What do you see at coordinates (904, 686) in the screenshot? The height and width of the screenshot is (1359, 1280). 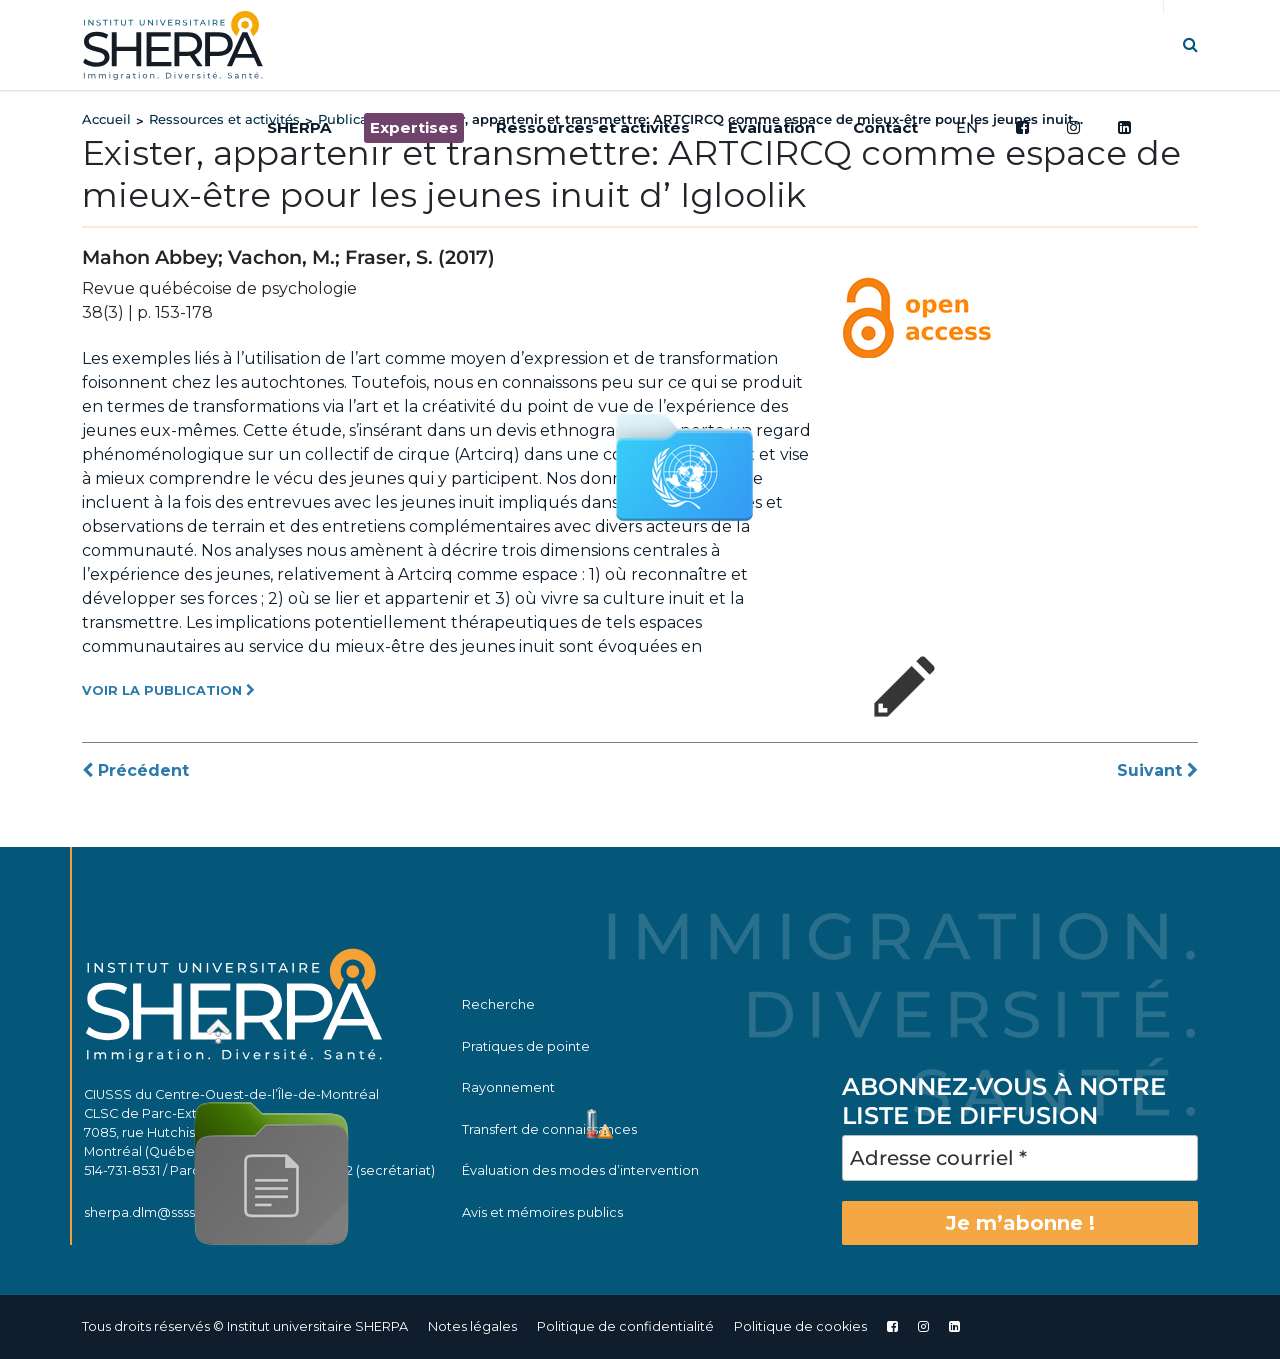 I see `access office or productivity applications` at bounding box center [904, 686].